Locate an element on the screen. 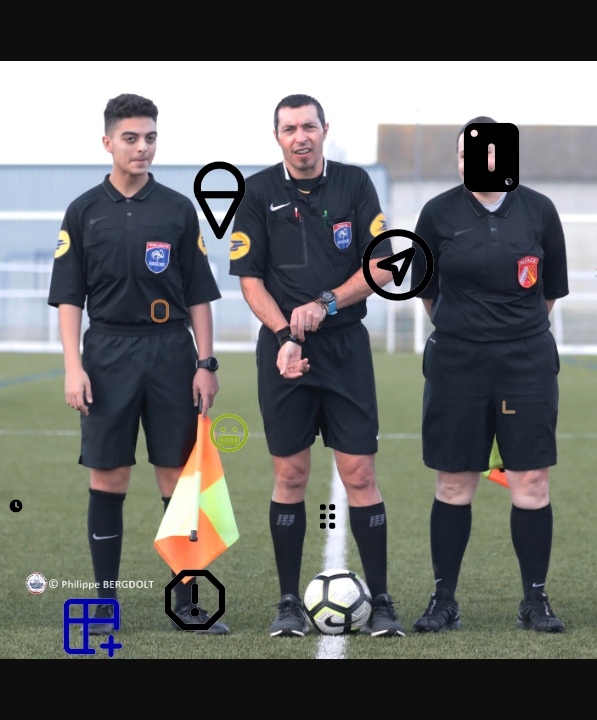  drag to reorder items vertically is located at coordinates (327, 516).